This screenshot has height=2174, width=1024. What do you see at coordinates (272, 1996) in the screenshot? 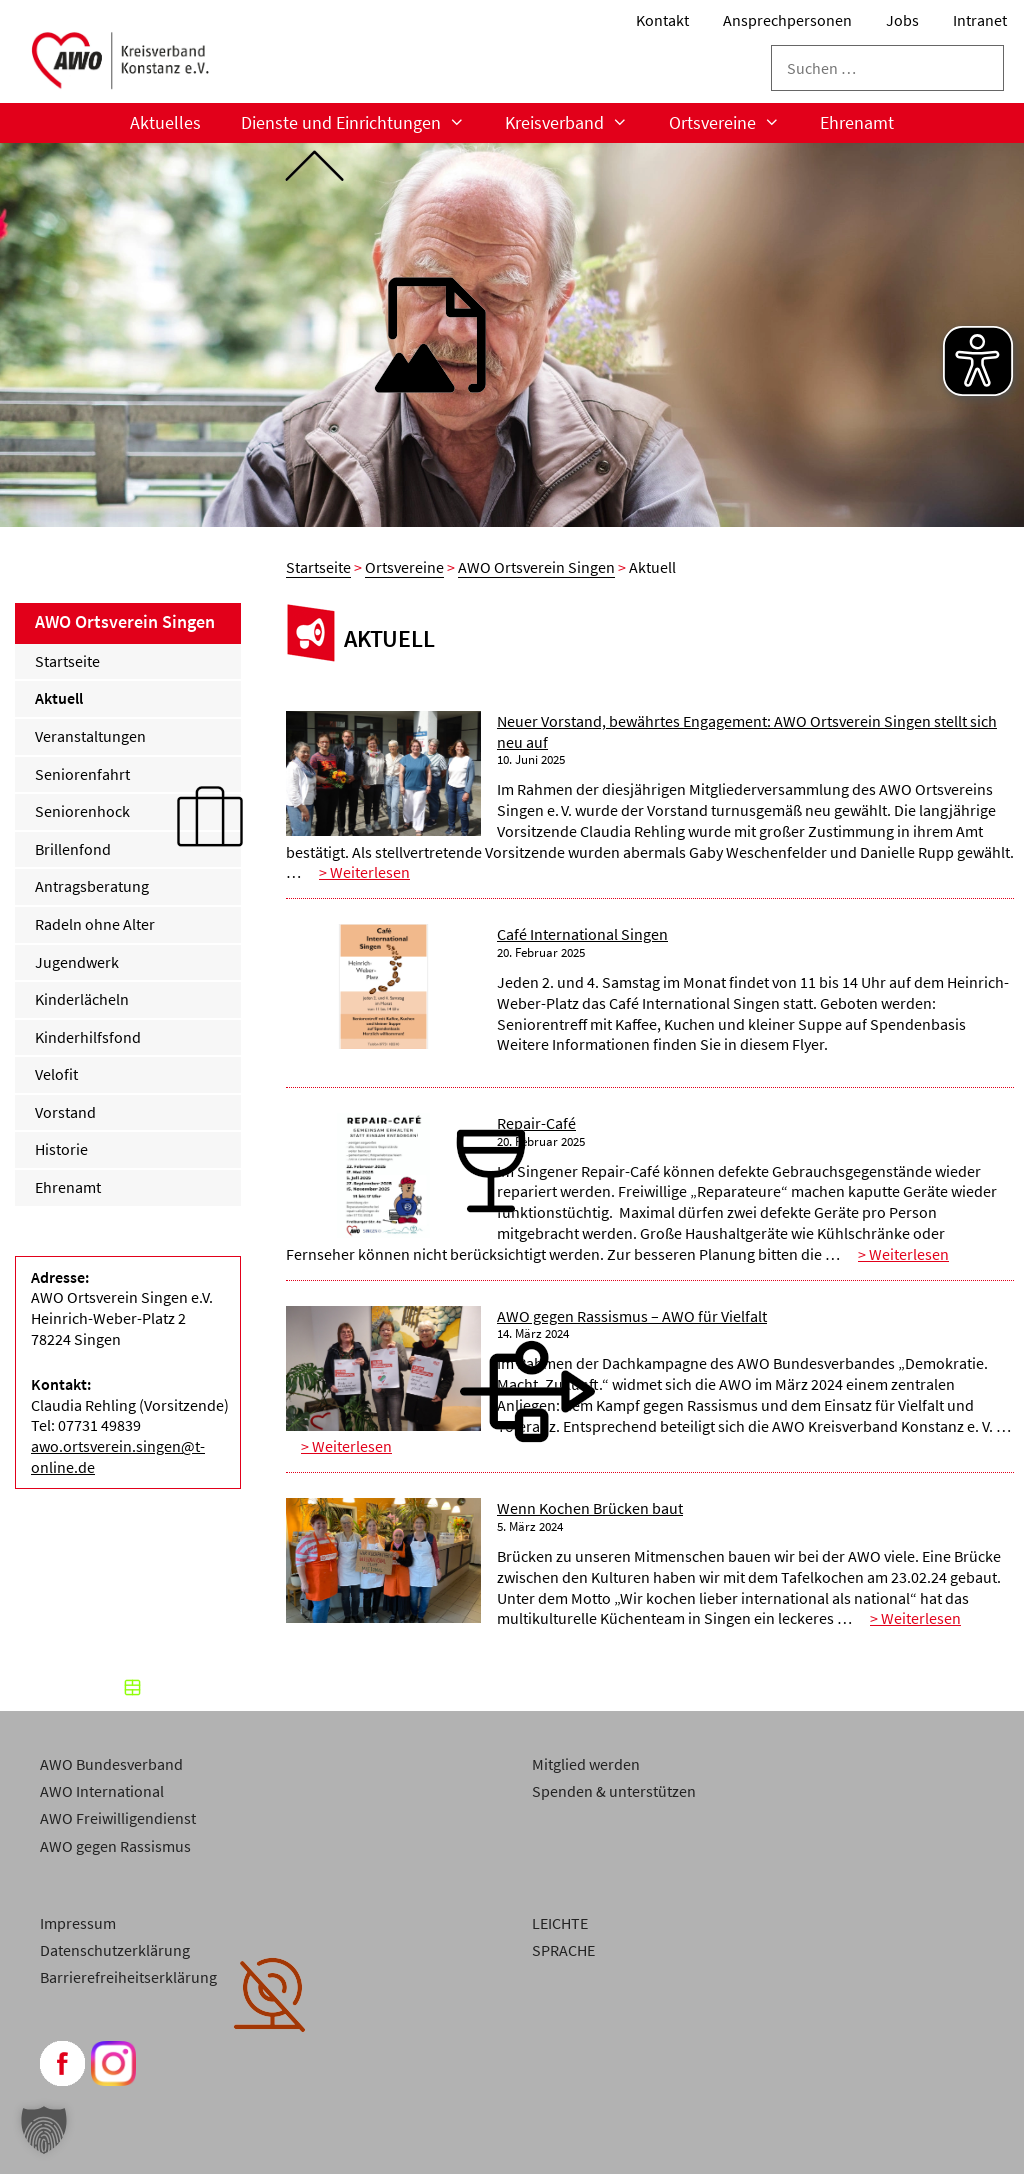
I see `camera is disabled or blocked` at bounding box center [272, 1996].